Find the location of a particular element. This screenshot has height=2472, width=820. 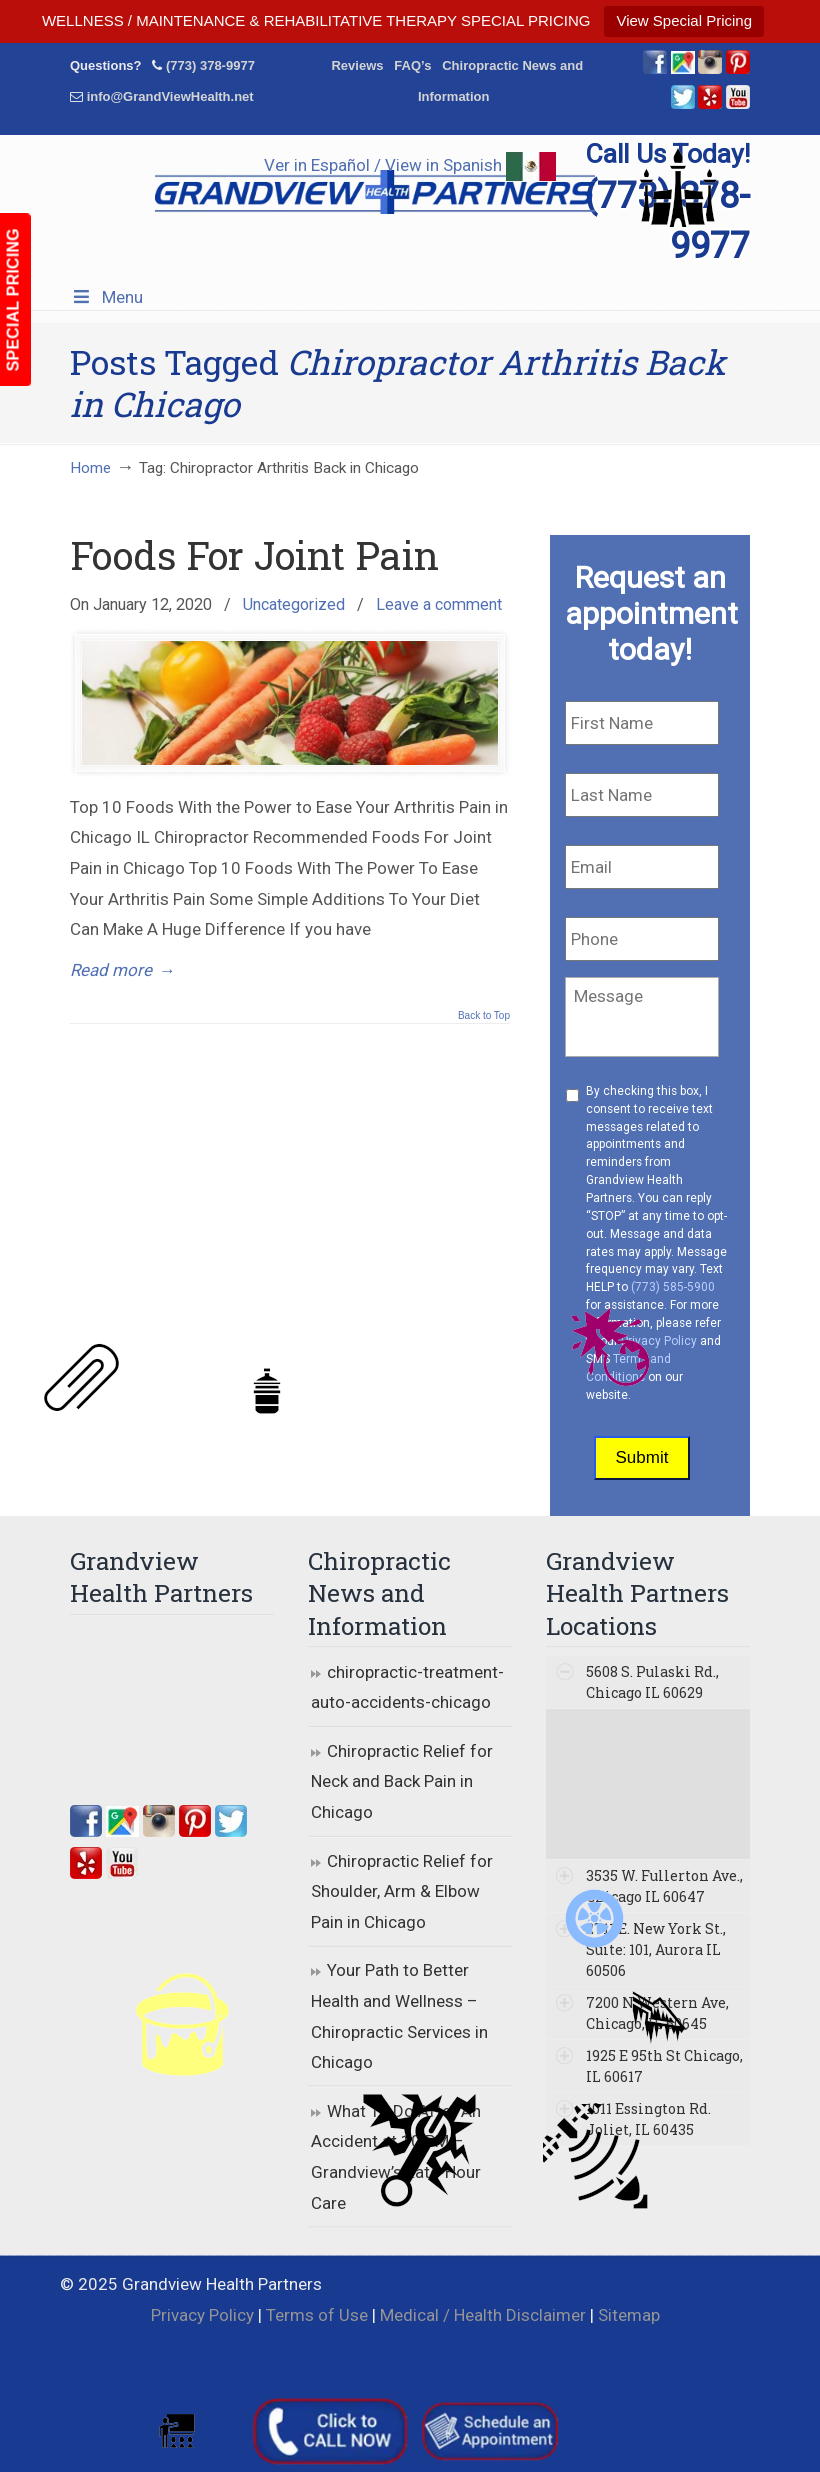

fill an area with color is located at coordinates (182, 2024).